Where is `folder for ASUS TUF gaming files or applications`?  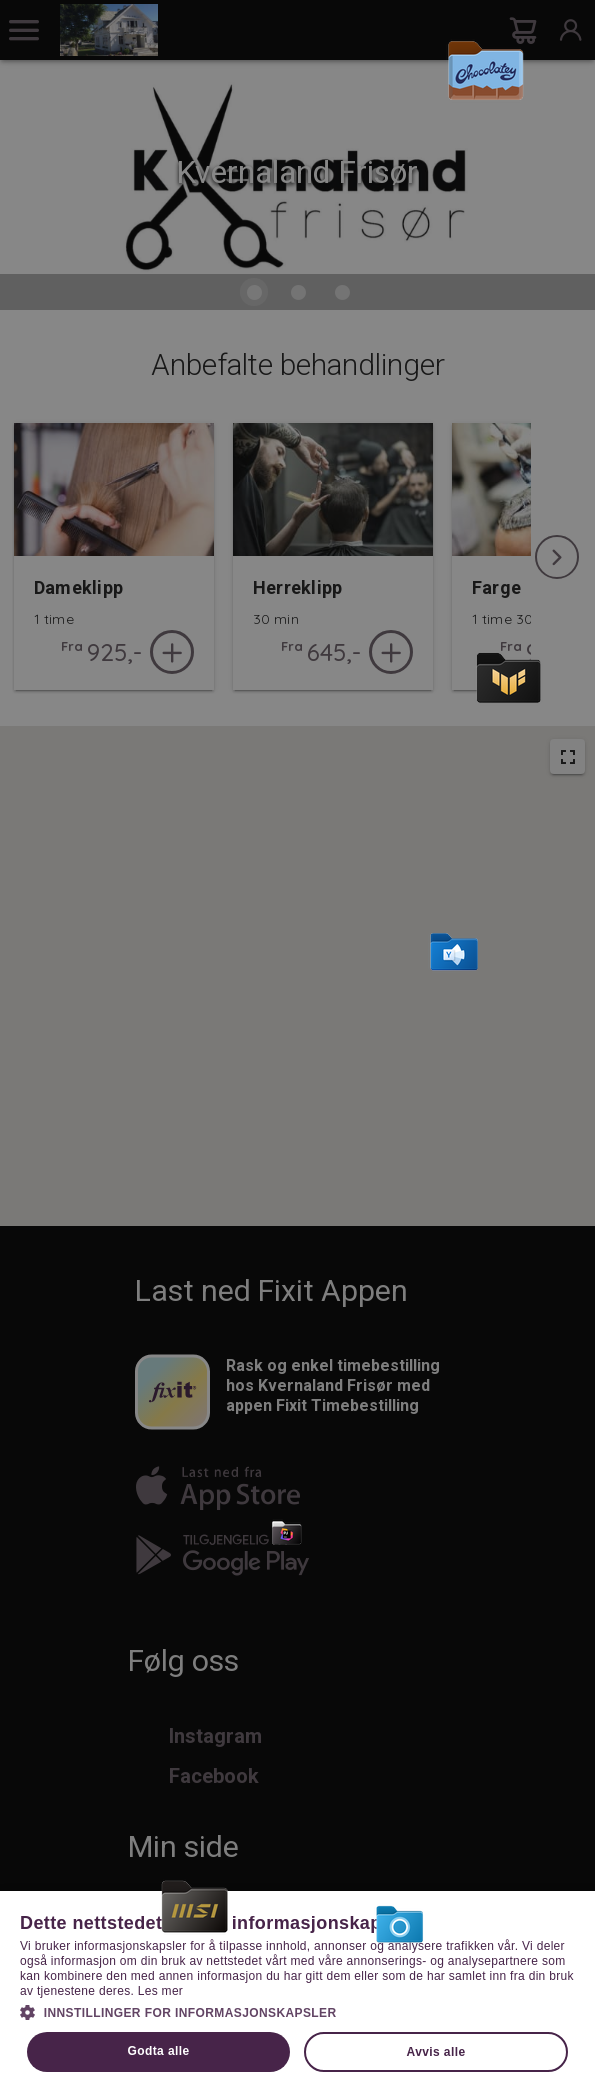
folder for ASUS TUF gaming files or applications is located at coordinates (508, 679).